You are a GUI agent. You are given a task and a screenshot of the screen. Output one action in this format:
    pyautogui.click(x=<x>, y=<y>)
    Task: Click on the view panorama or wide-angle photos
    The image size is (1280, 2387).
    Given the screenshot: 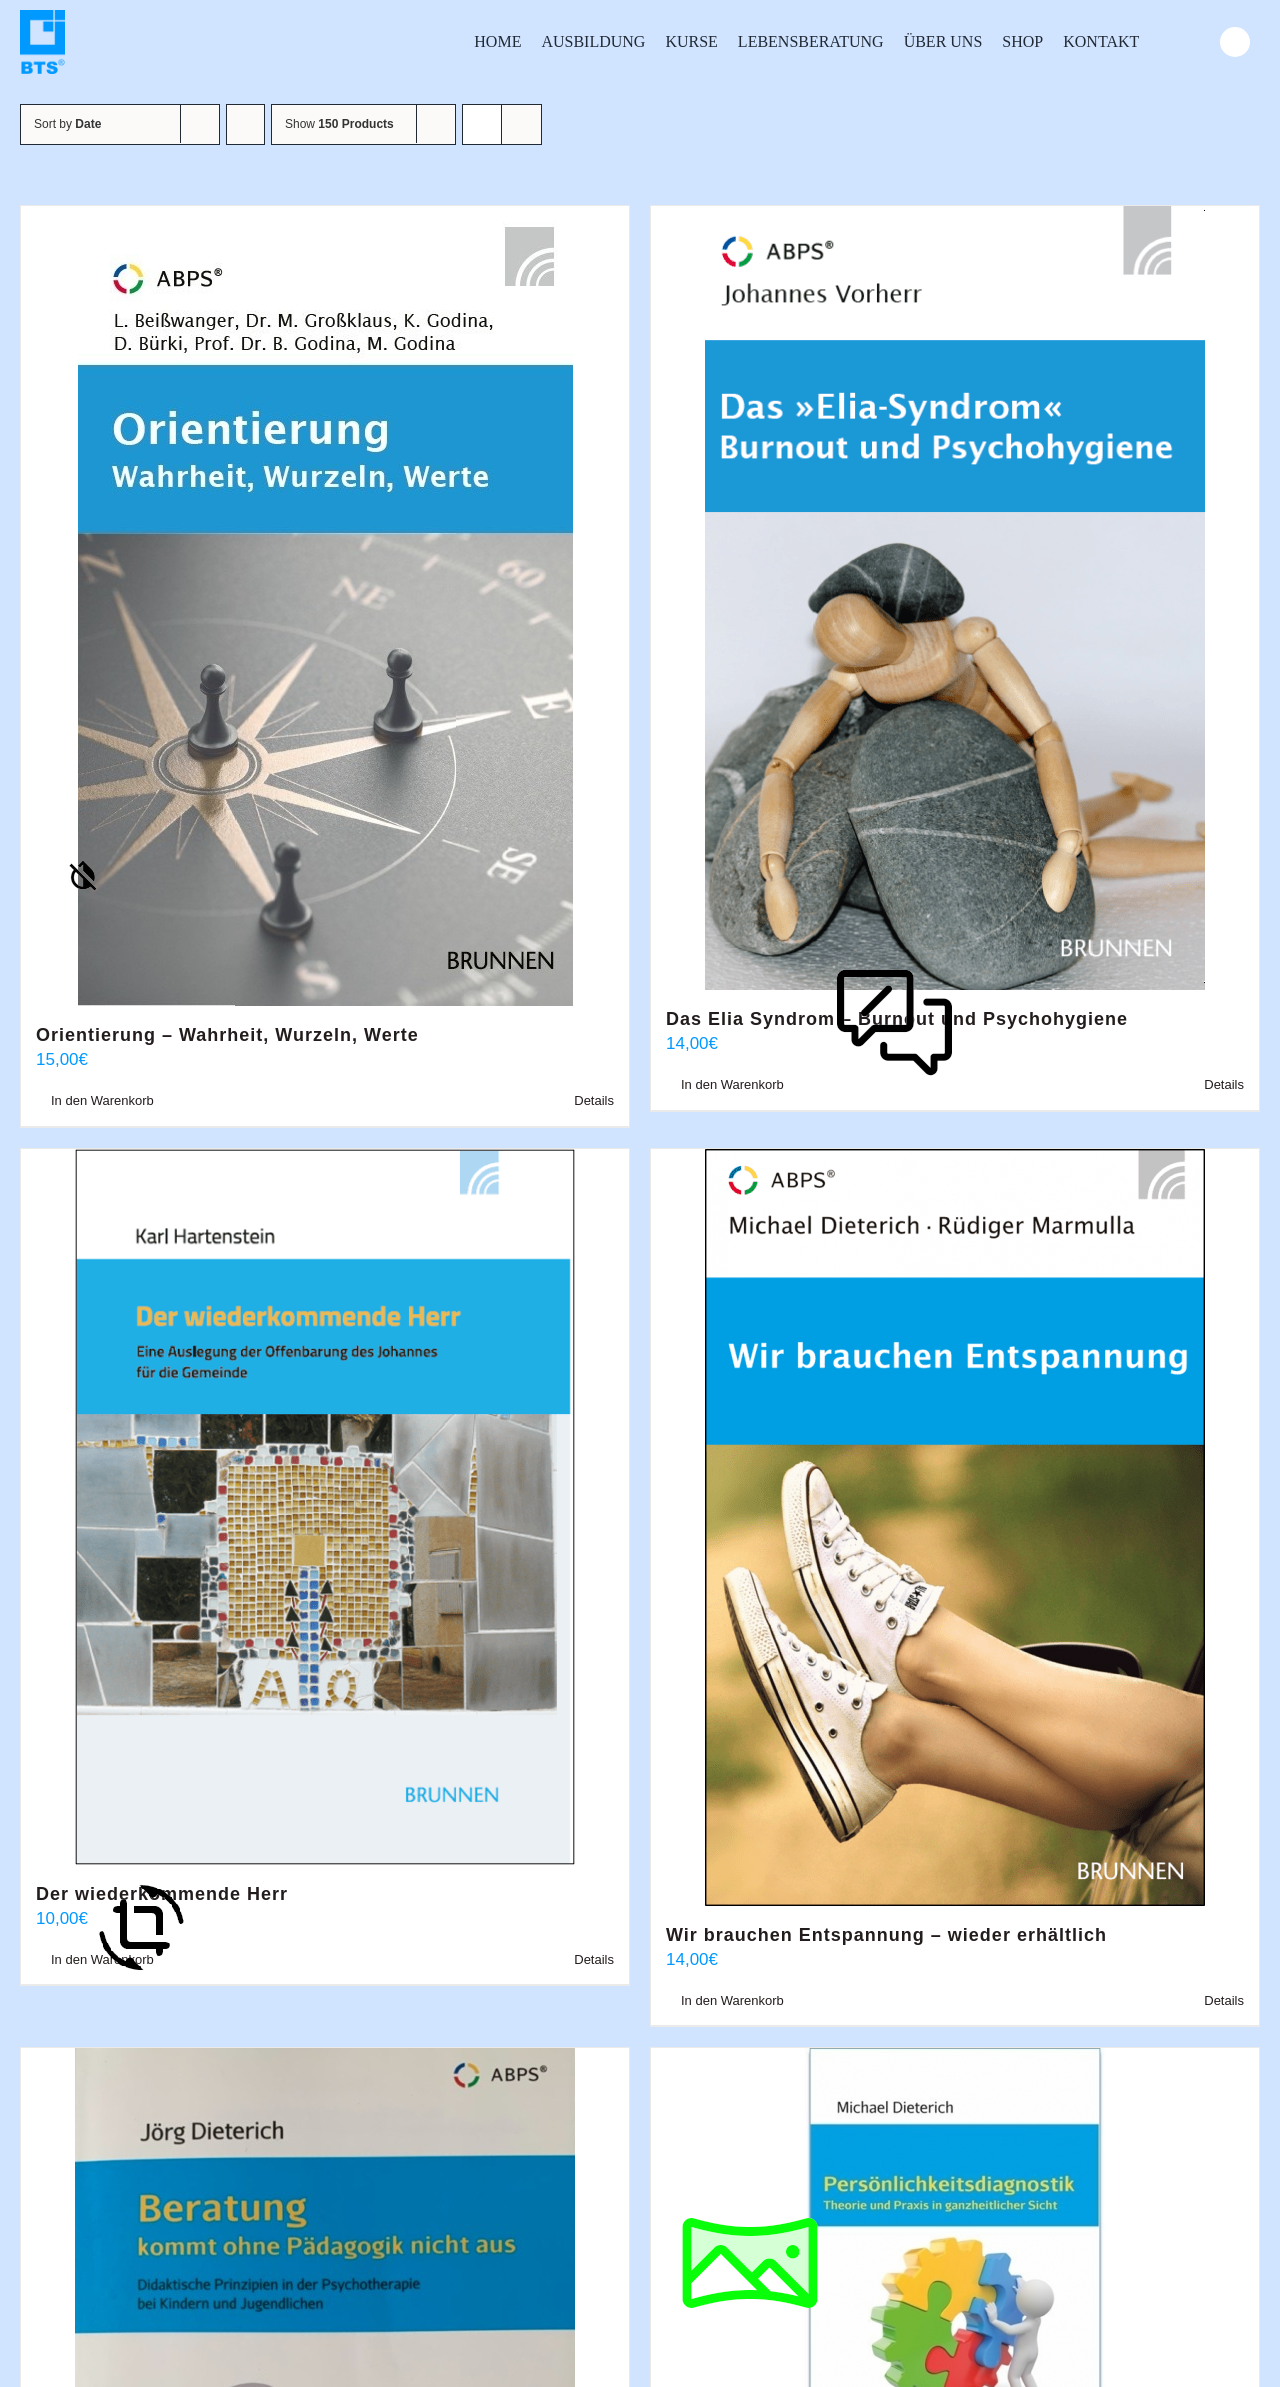 What is the action you would take?
    pyautogui.click(x=750, y=2263)
    